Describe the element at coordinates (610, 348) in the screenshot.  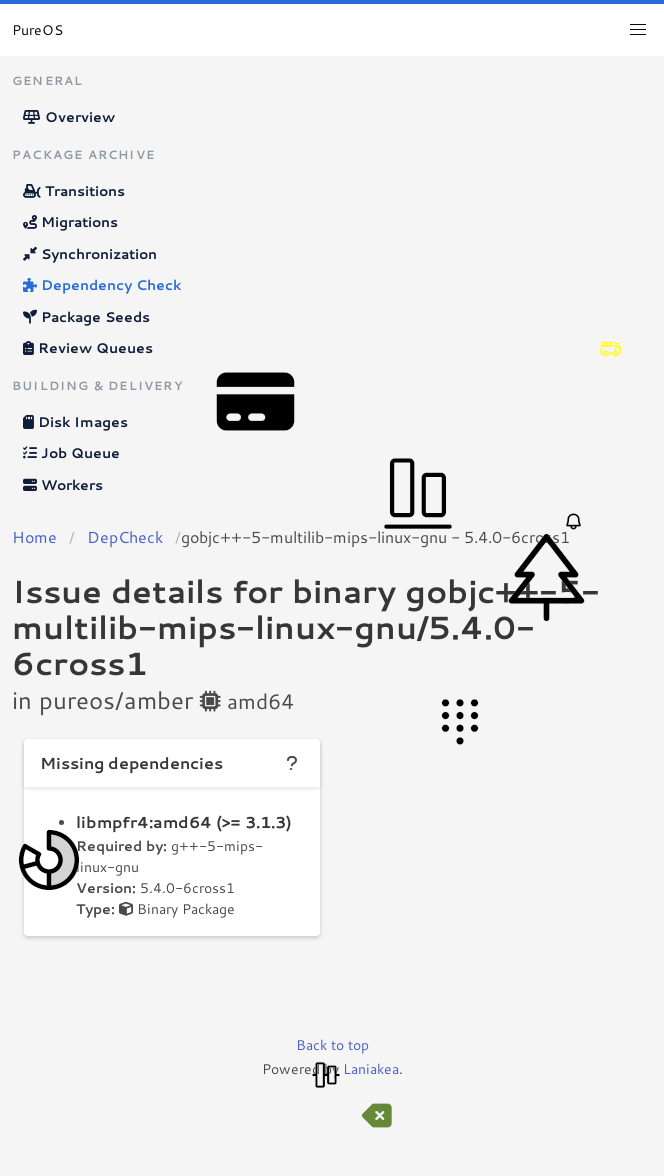
I see `emergency services or fire department contact` at that location.